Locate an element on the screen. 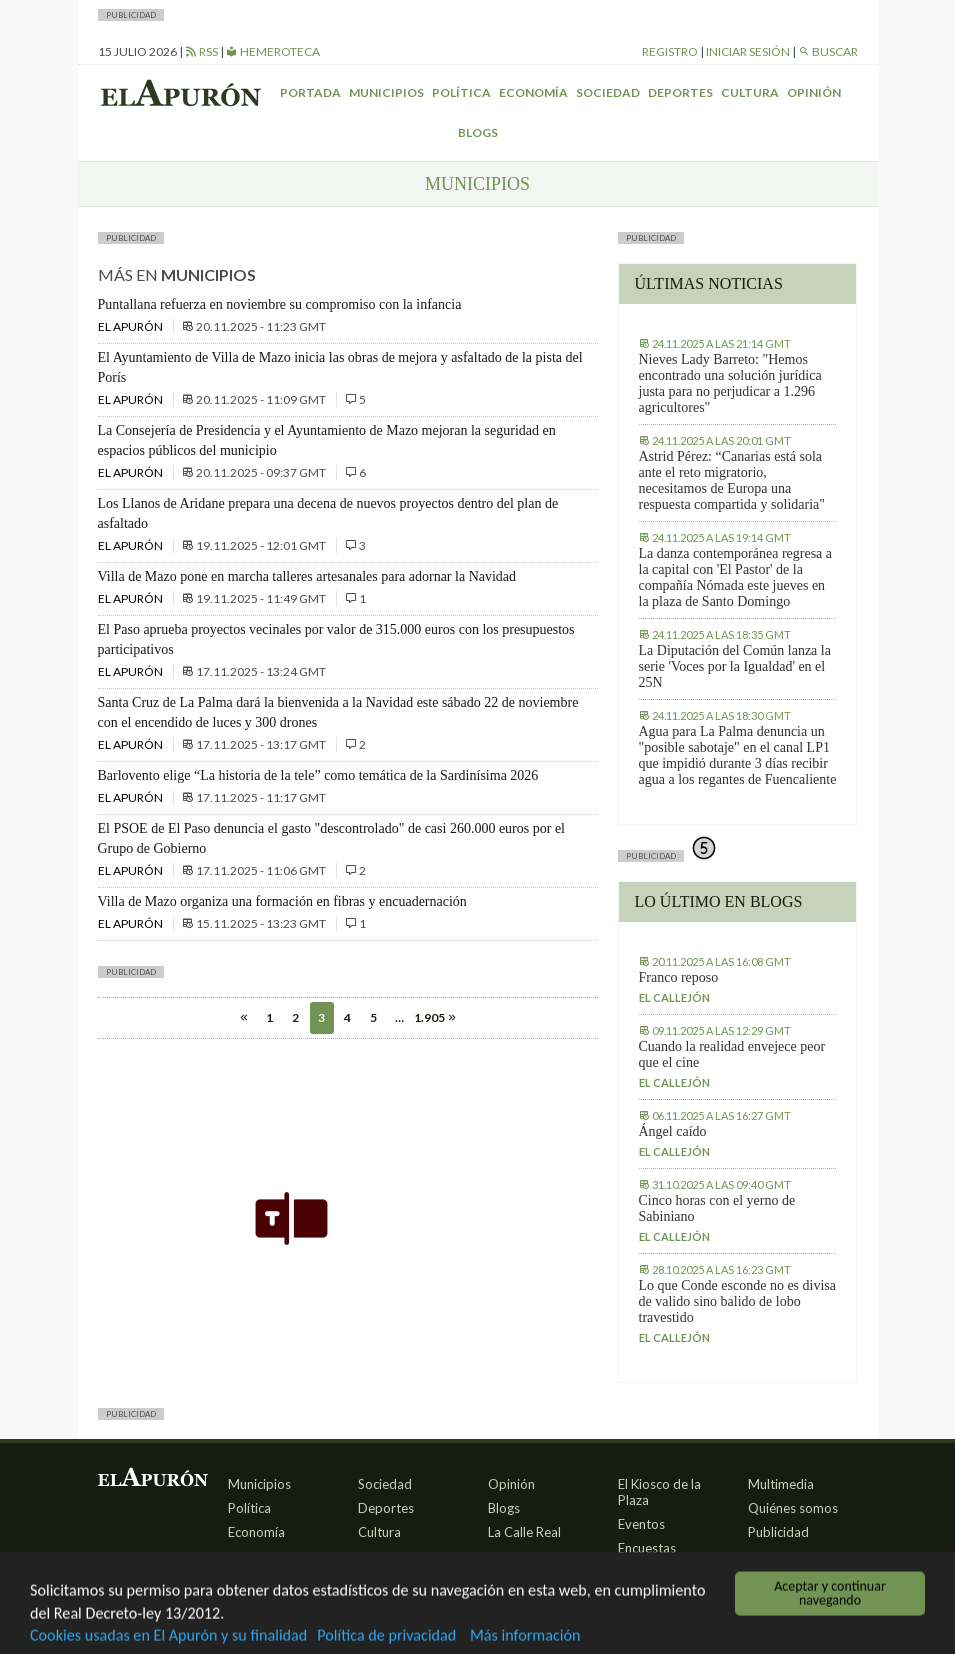 Image resolution: width=955 pixels, height=1654 pixels. enter text in an input field is located at coordinates (291, 1218).